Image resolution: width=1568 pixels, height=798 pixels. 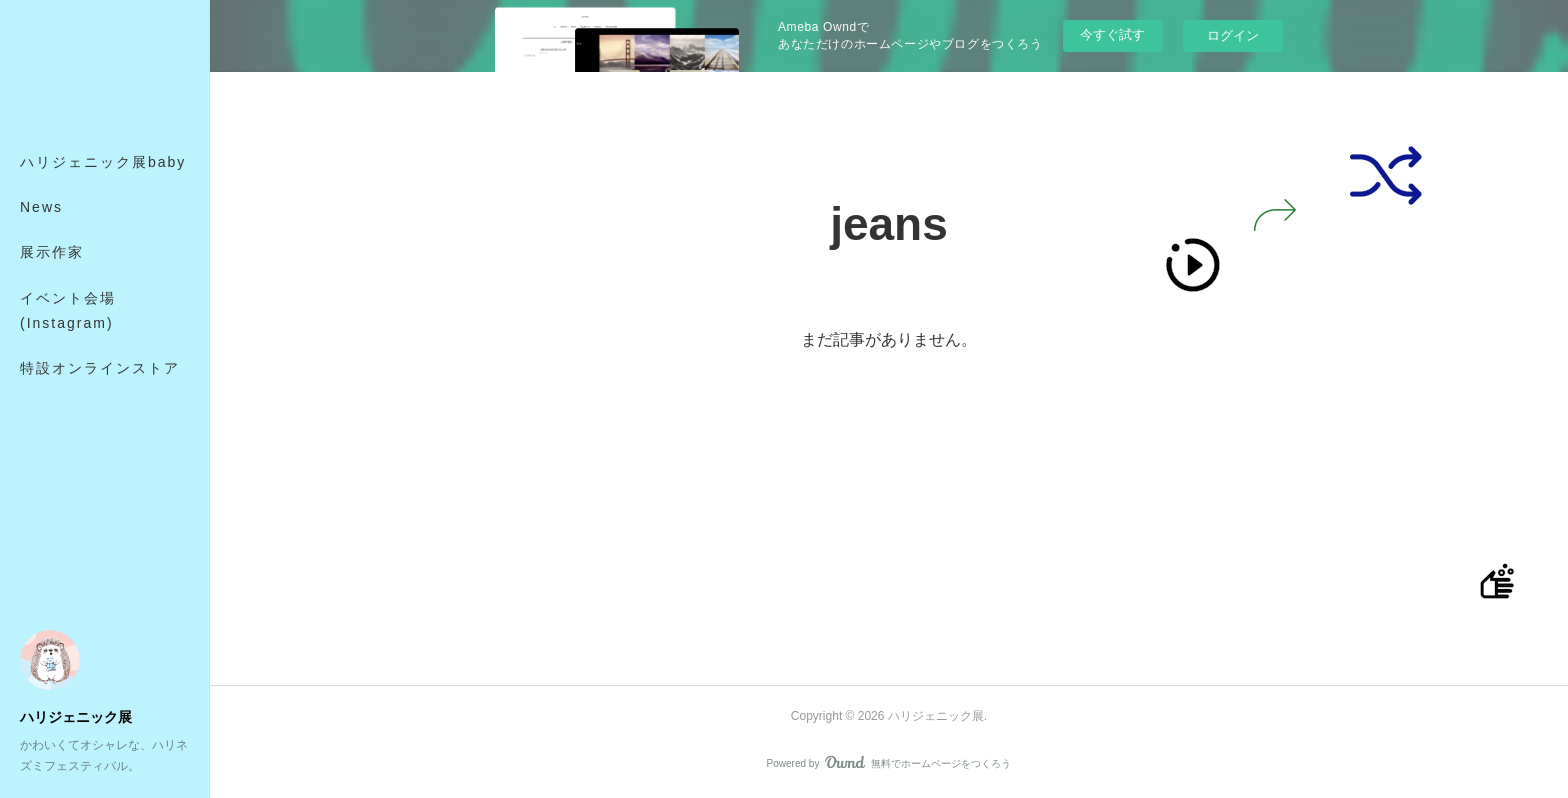 What do you see at coordinates (1384, 175) in the screenshot?
I see `shuffle playlist or queue` at bounding box center [1384, 175].